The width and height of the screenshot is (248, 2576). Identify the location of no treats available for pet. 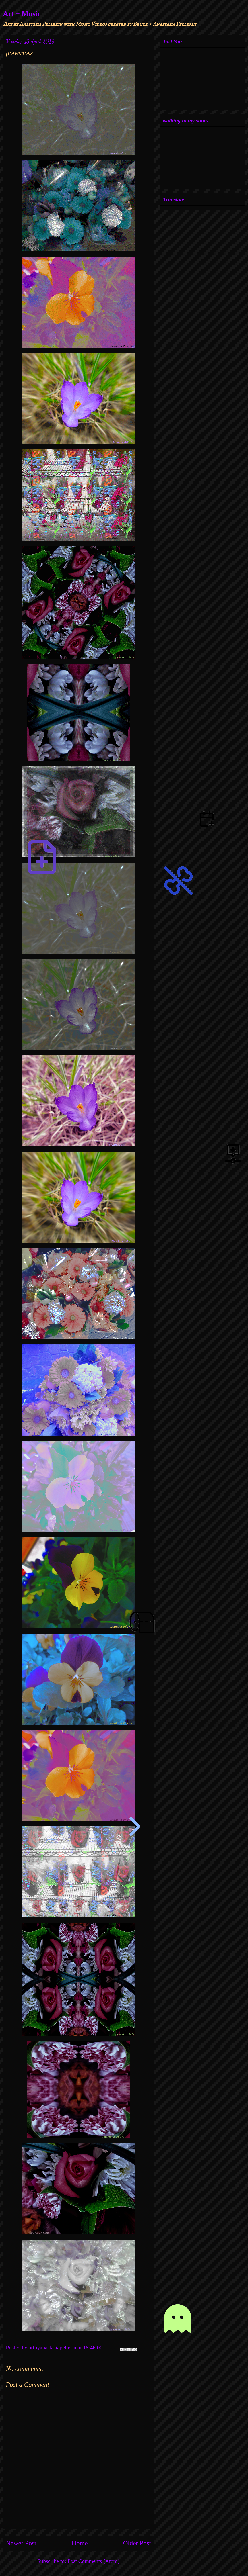
(178, 880).